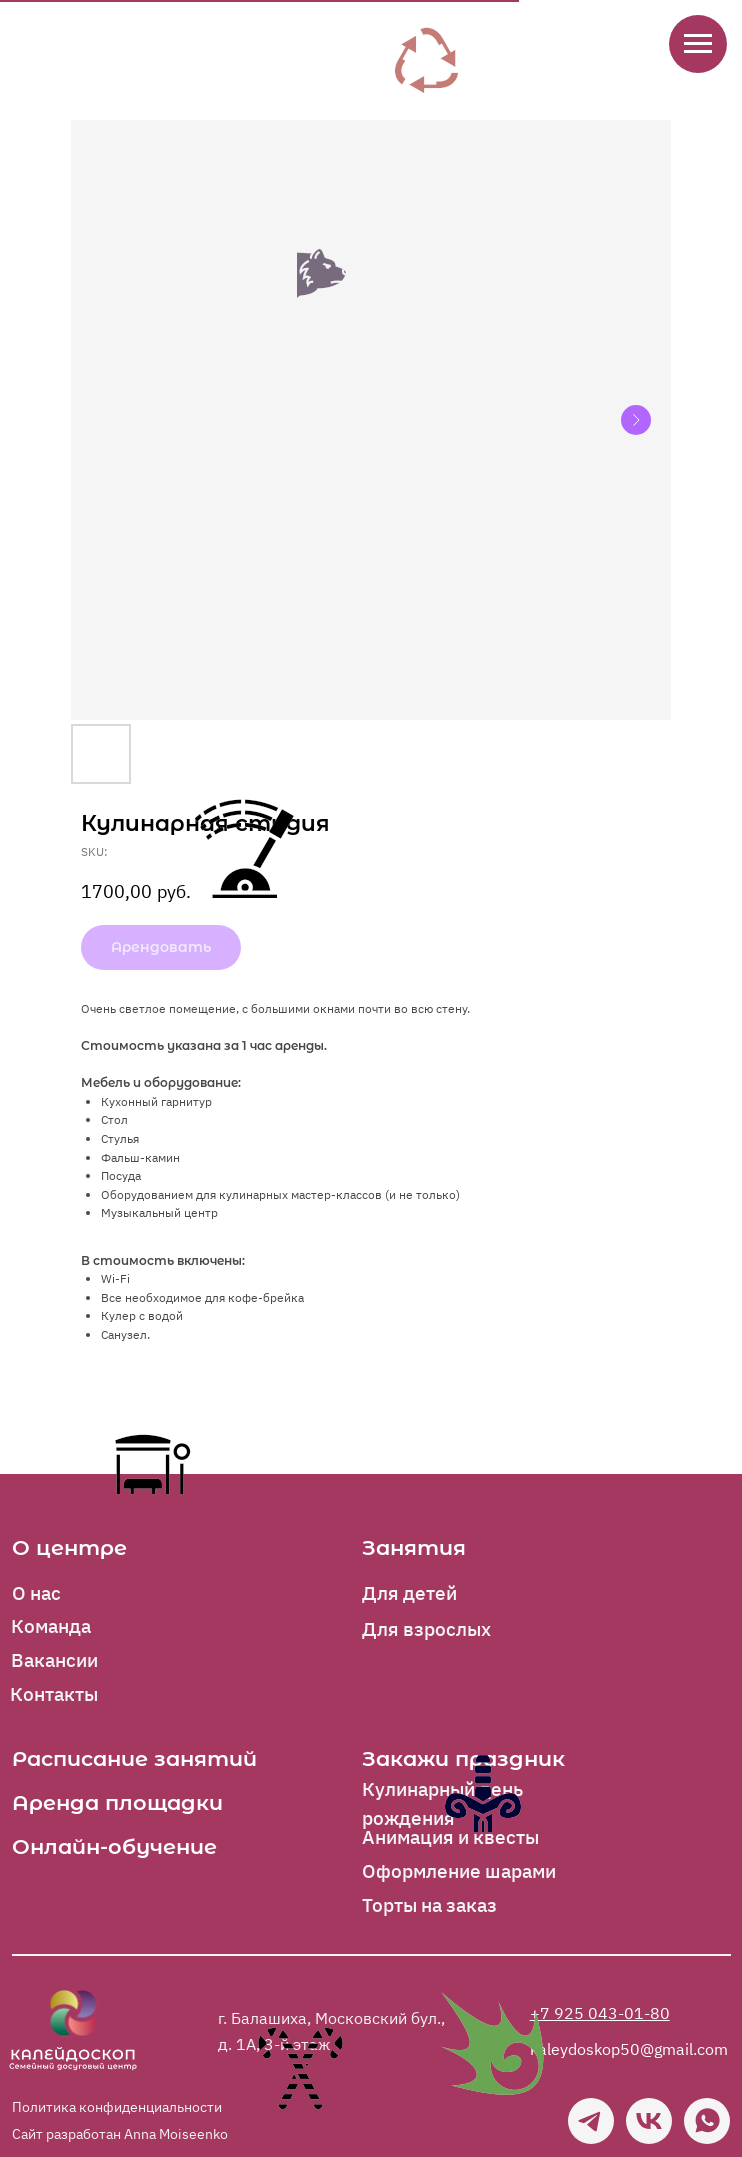  I want to click on recycle or dispose of item responsibly, so click(426, 60).